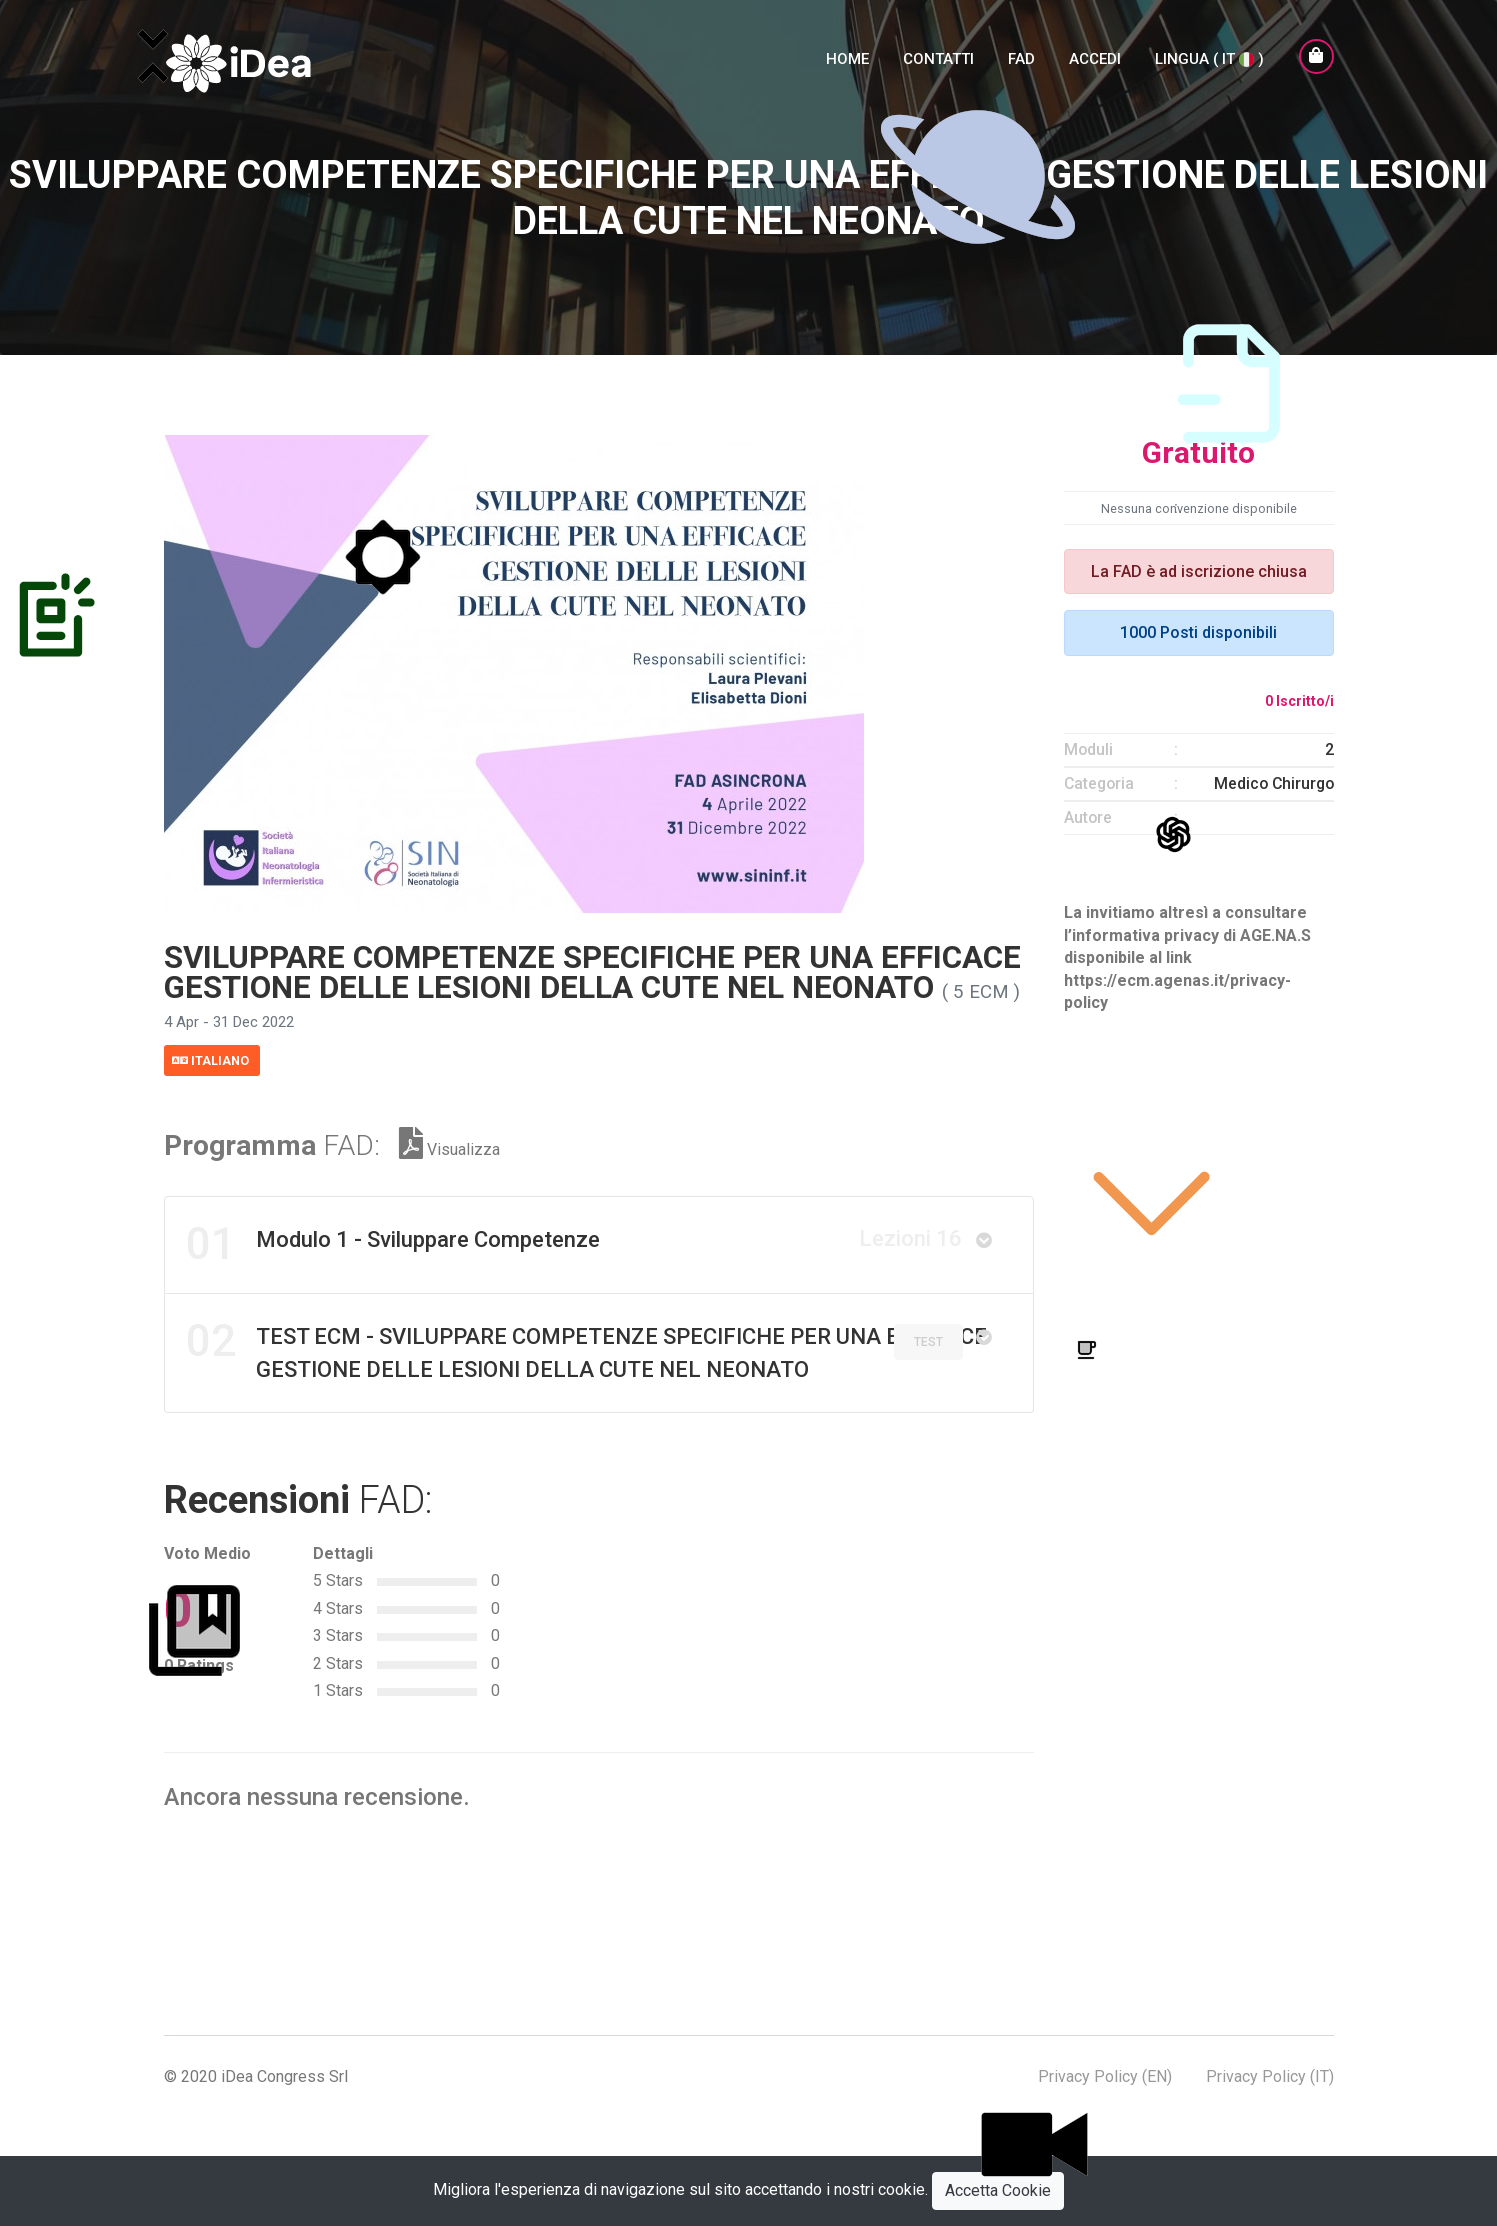  I want to click on adjust screen brightness settings, so click(383, 557).